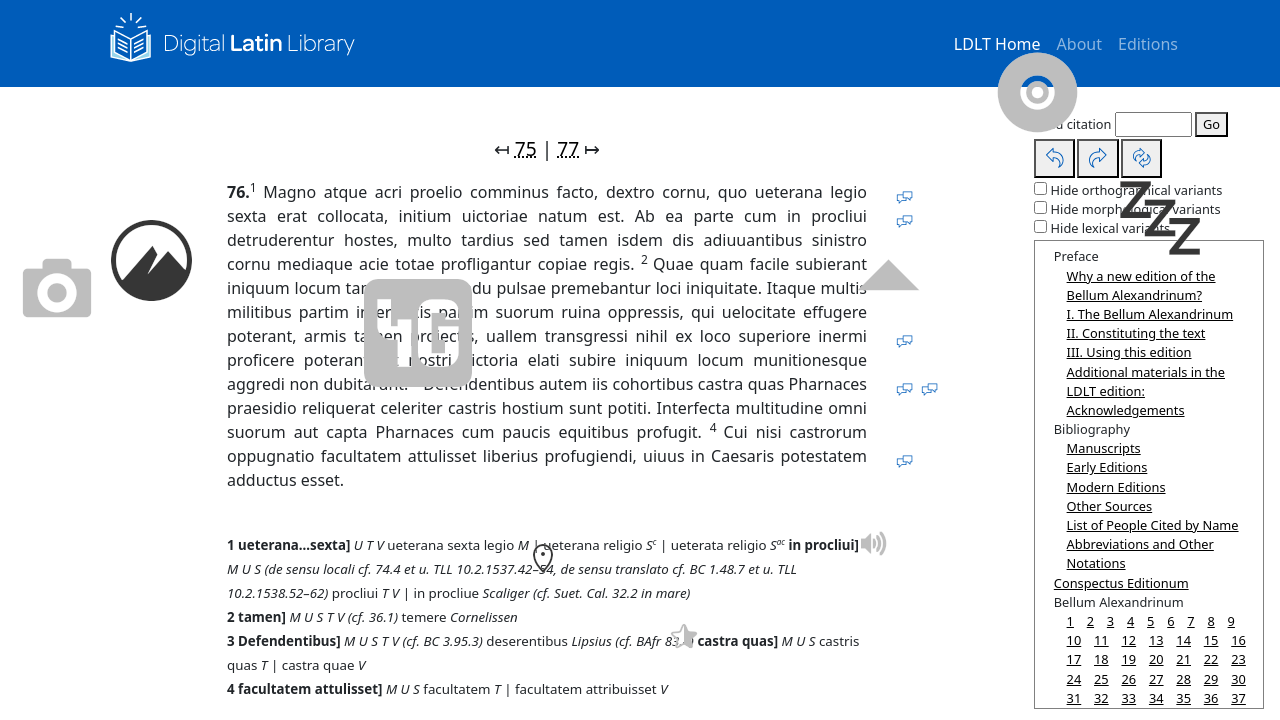 The width and height of the screenshot is (1280, 720). What do you see at coordinates (888, 277) in the screenshot?
I see `scroll or pan upward` at bounding box center [888, 277].